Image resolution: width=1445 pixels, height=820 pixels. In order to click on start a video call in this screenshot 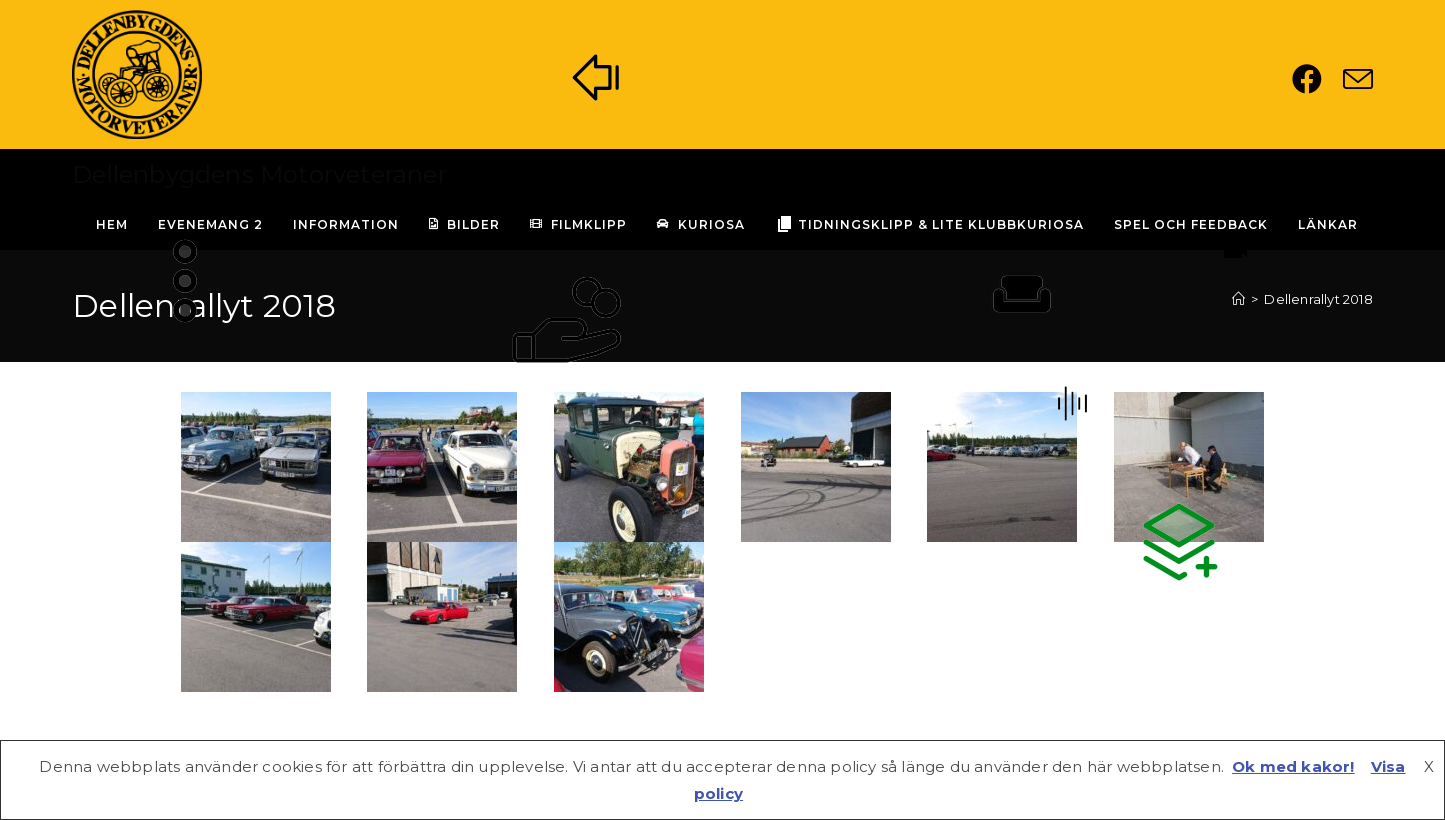, I will do `click(1235, 250)`.